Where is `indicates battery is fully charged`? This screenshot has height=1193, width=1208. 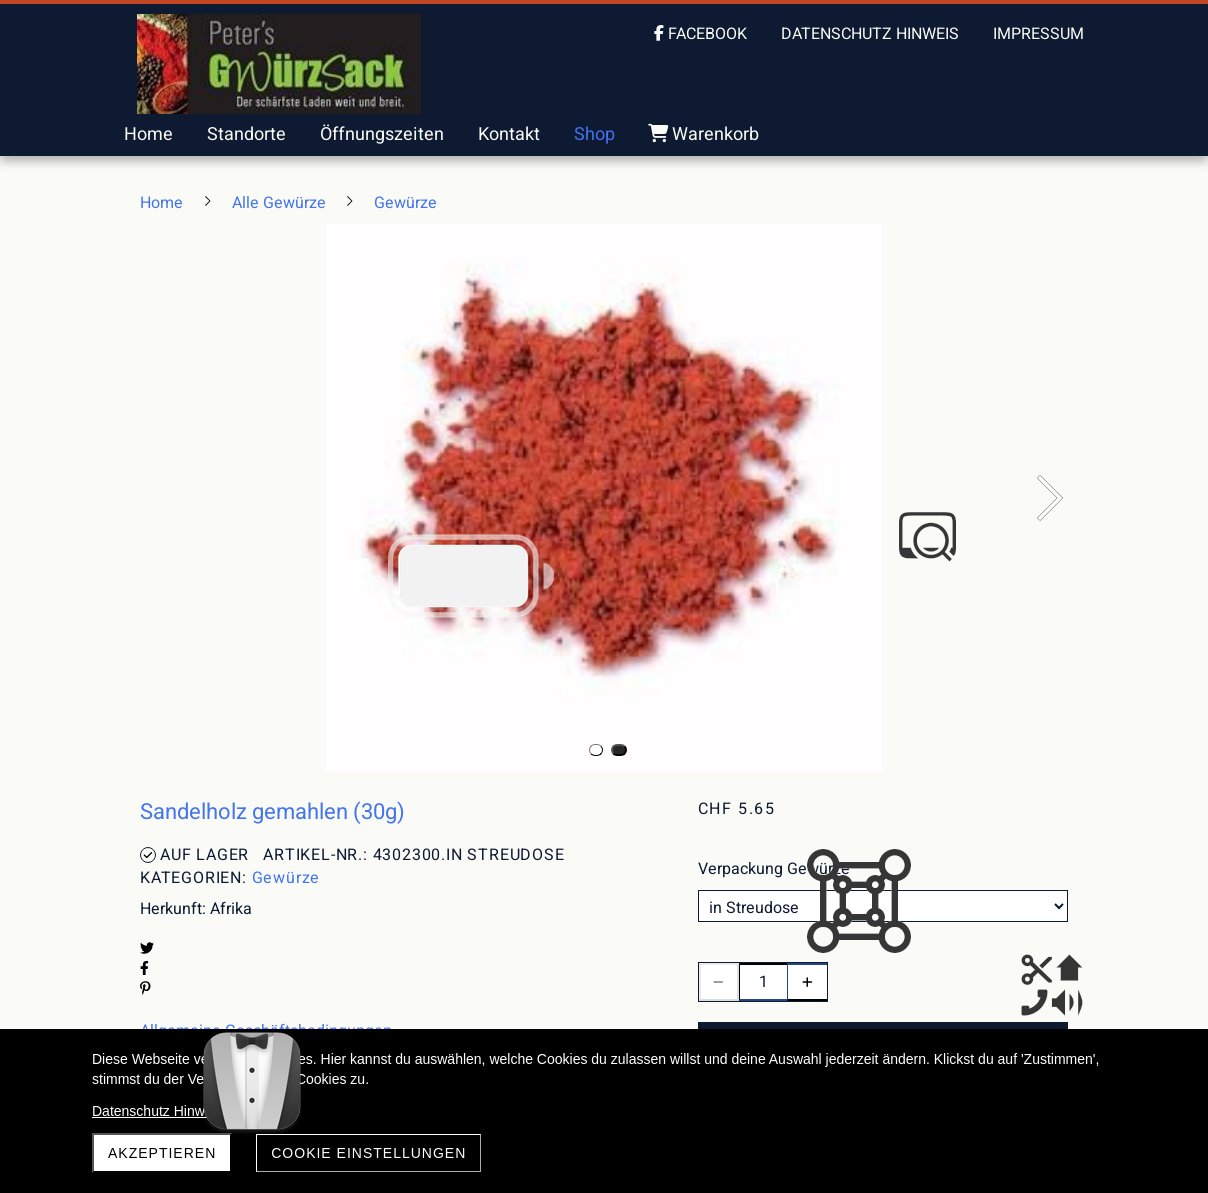 indicates battery is fully charged is located at coordinates (471, 576).